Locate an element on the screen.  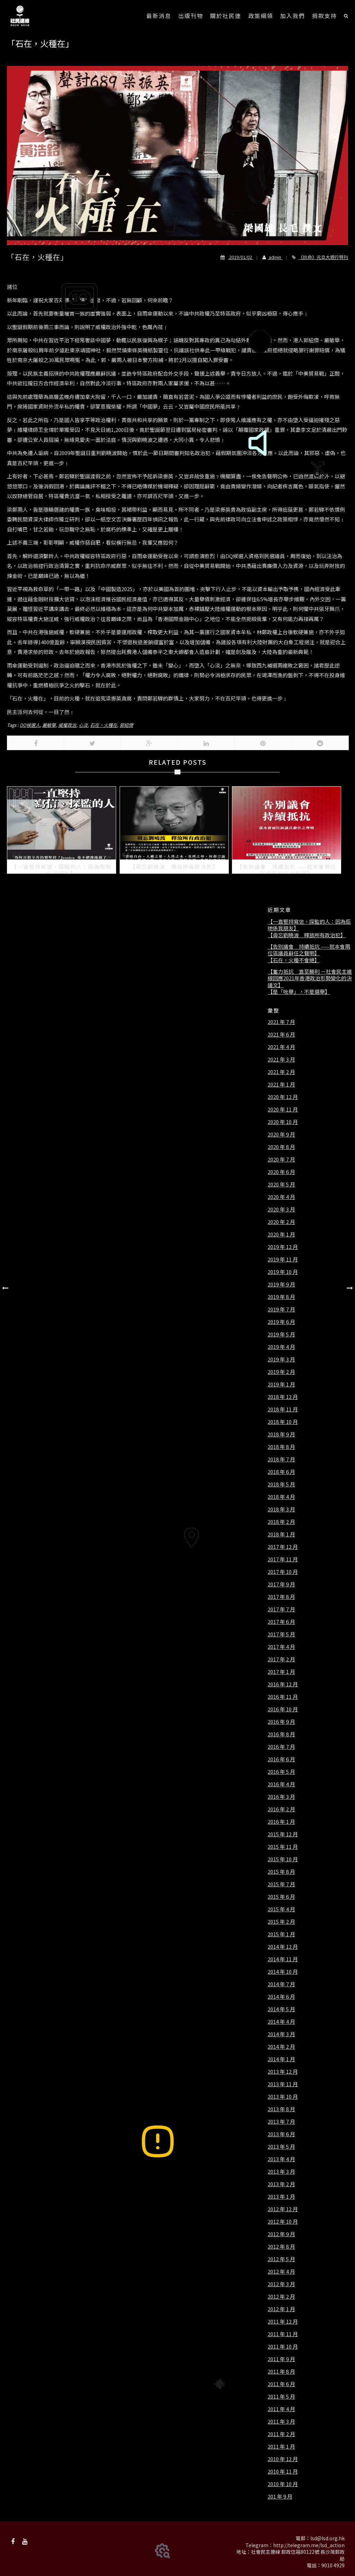
stop or halt action indicator is located at coordinates (260, 341).